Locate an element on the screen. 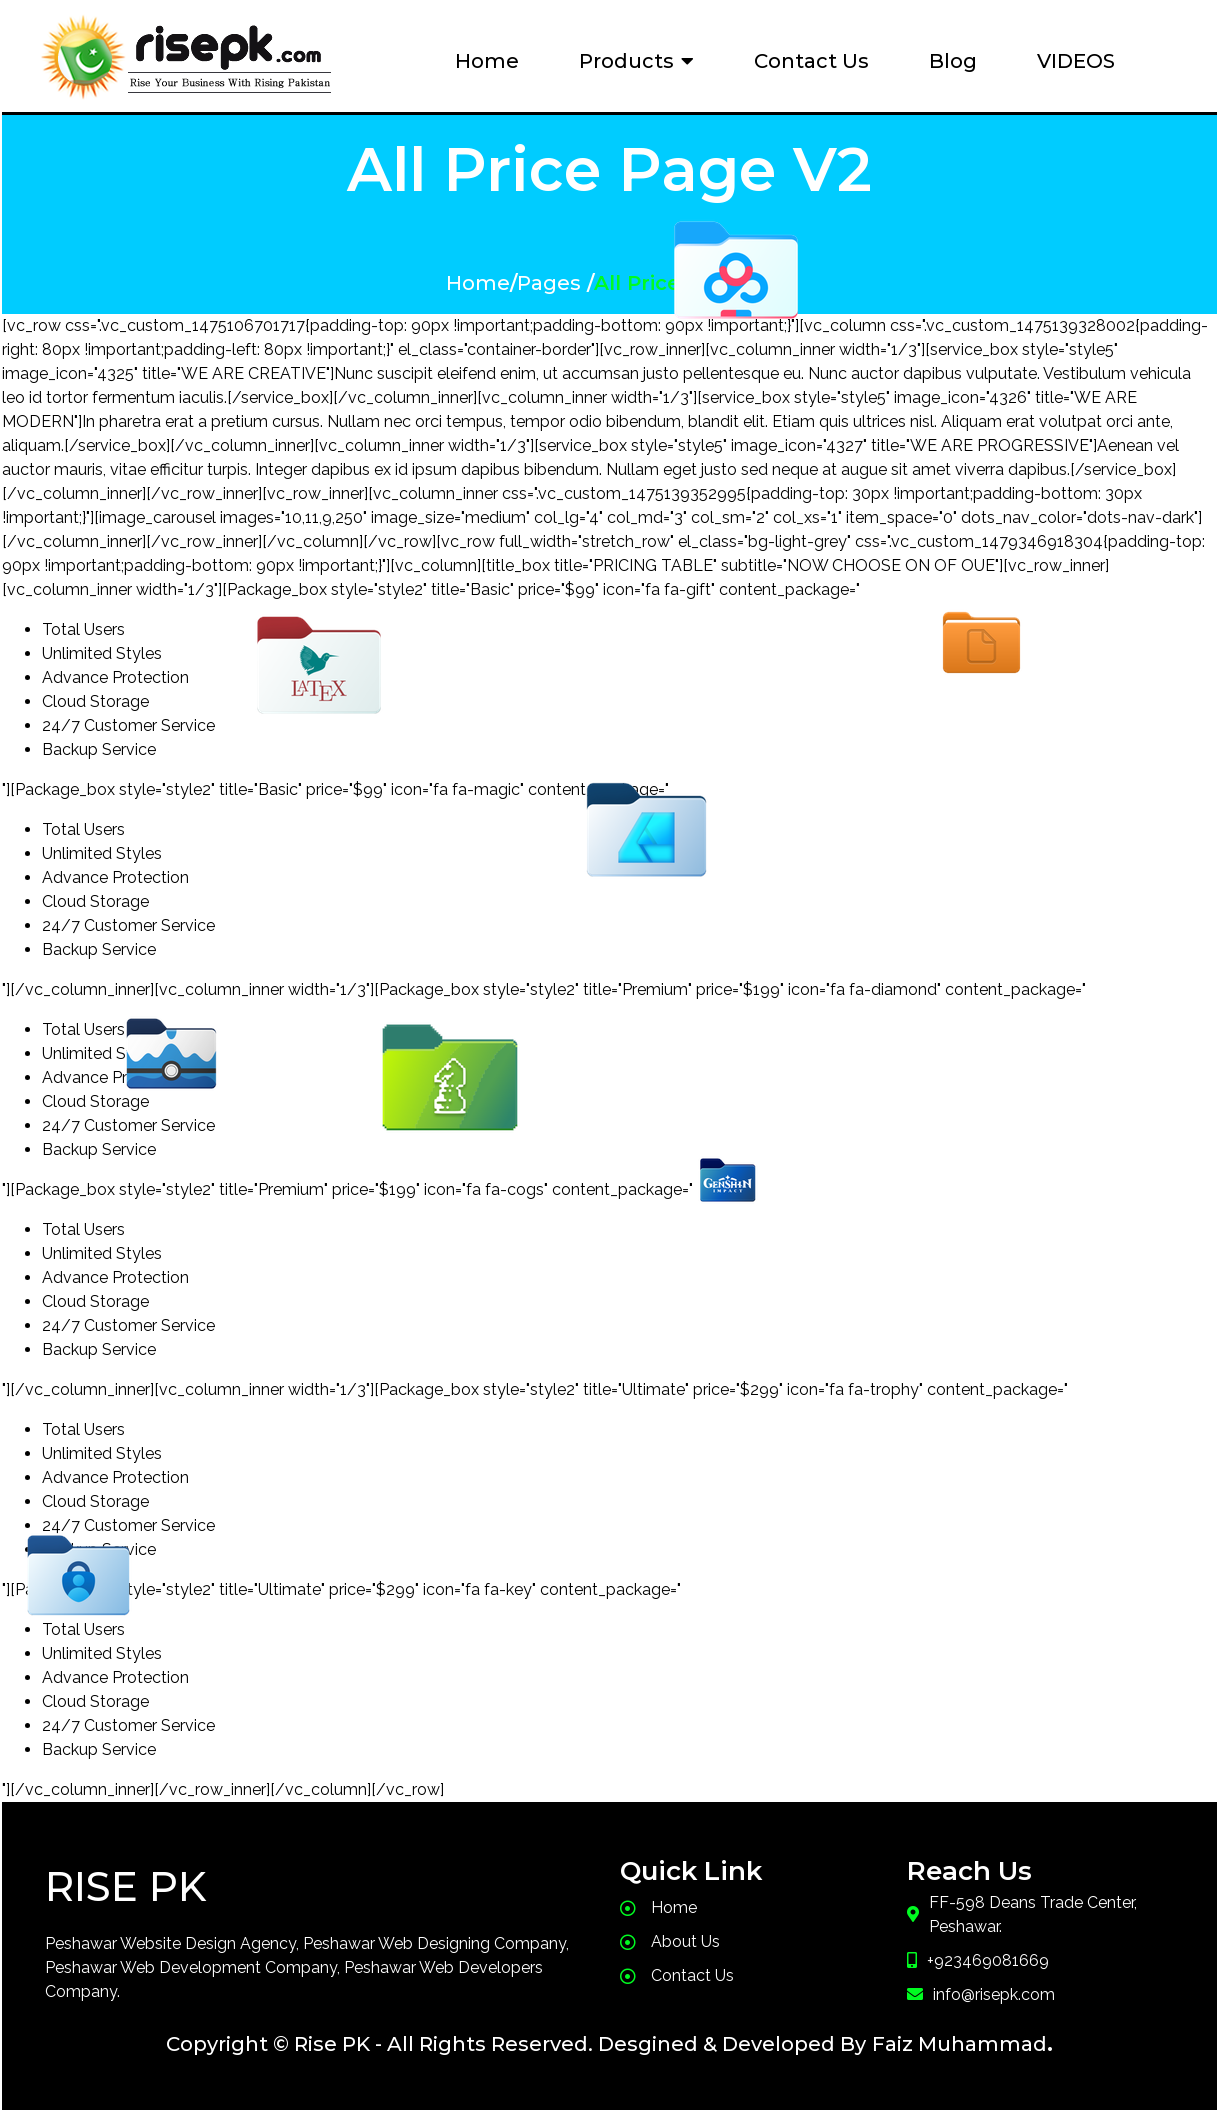  open folder containing Affinity Designer files is located at coordinates (646, 833).